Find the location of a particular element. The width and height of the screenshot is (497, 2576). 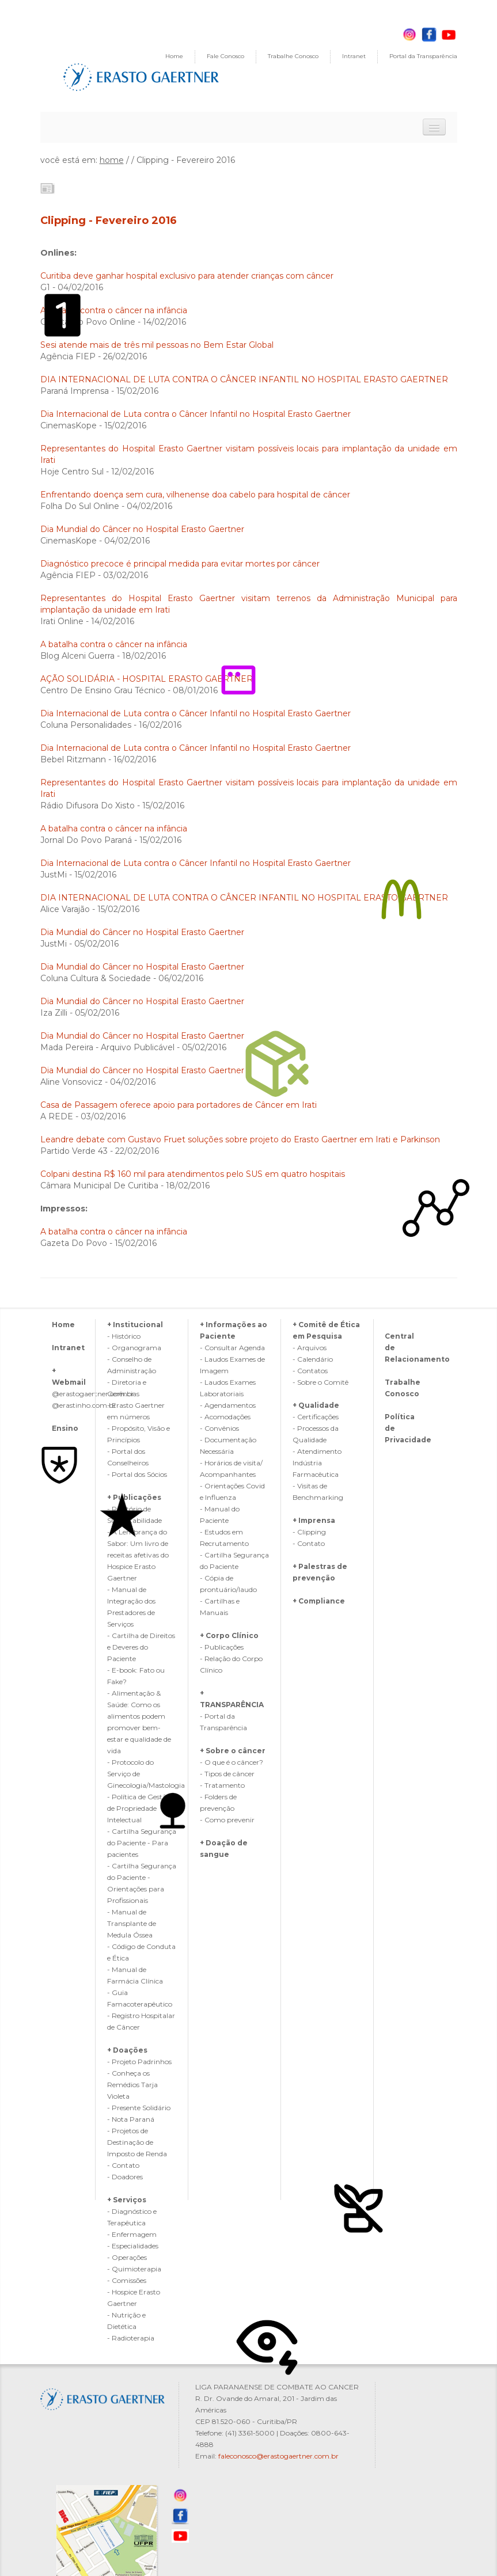

disable plant care reminders is located at coordinates (358, 2208).